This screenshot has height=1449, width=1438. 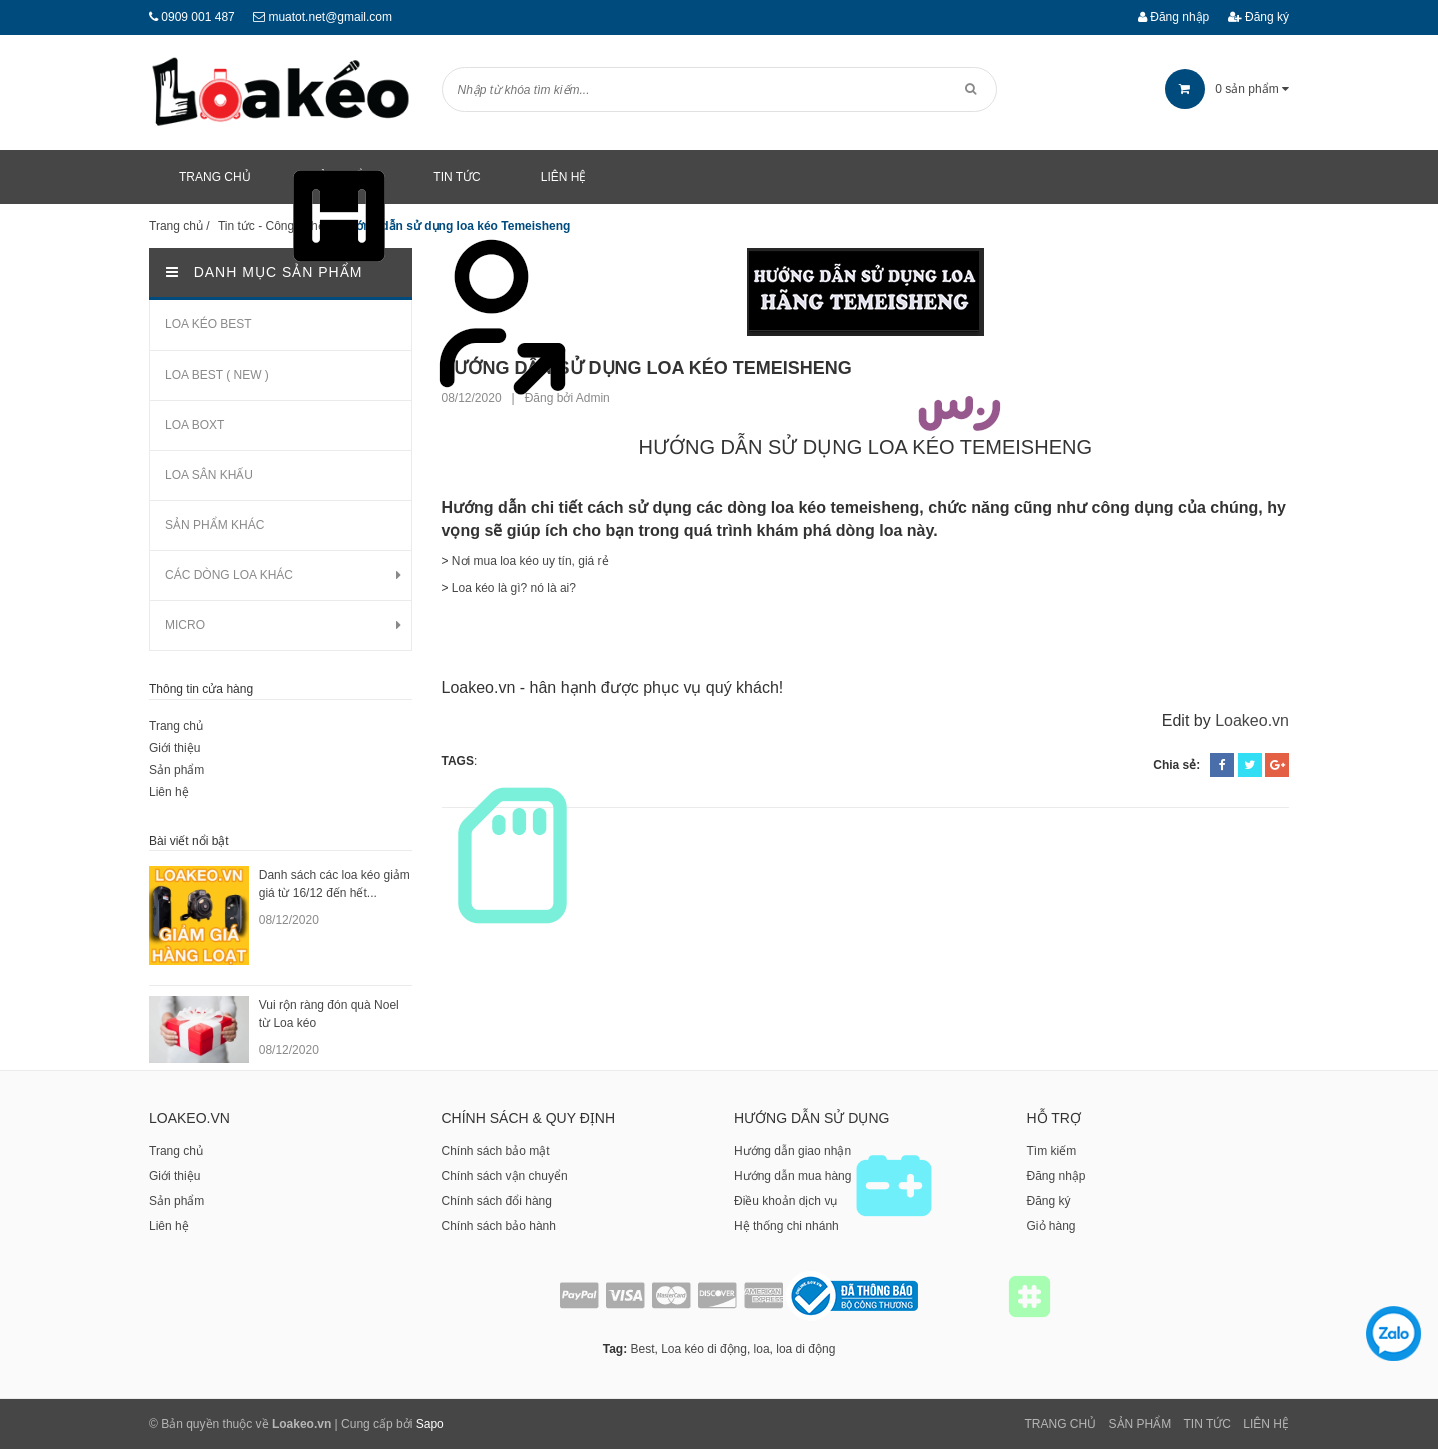 I want to click on check vehicle battery status, so click(x=894, y=1188).